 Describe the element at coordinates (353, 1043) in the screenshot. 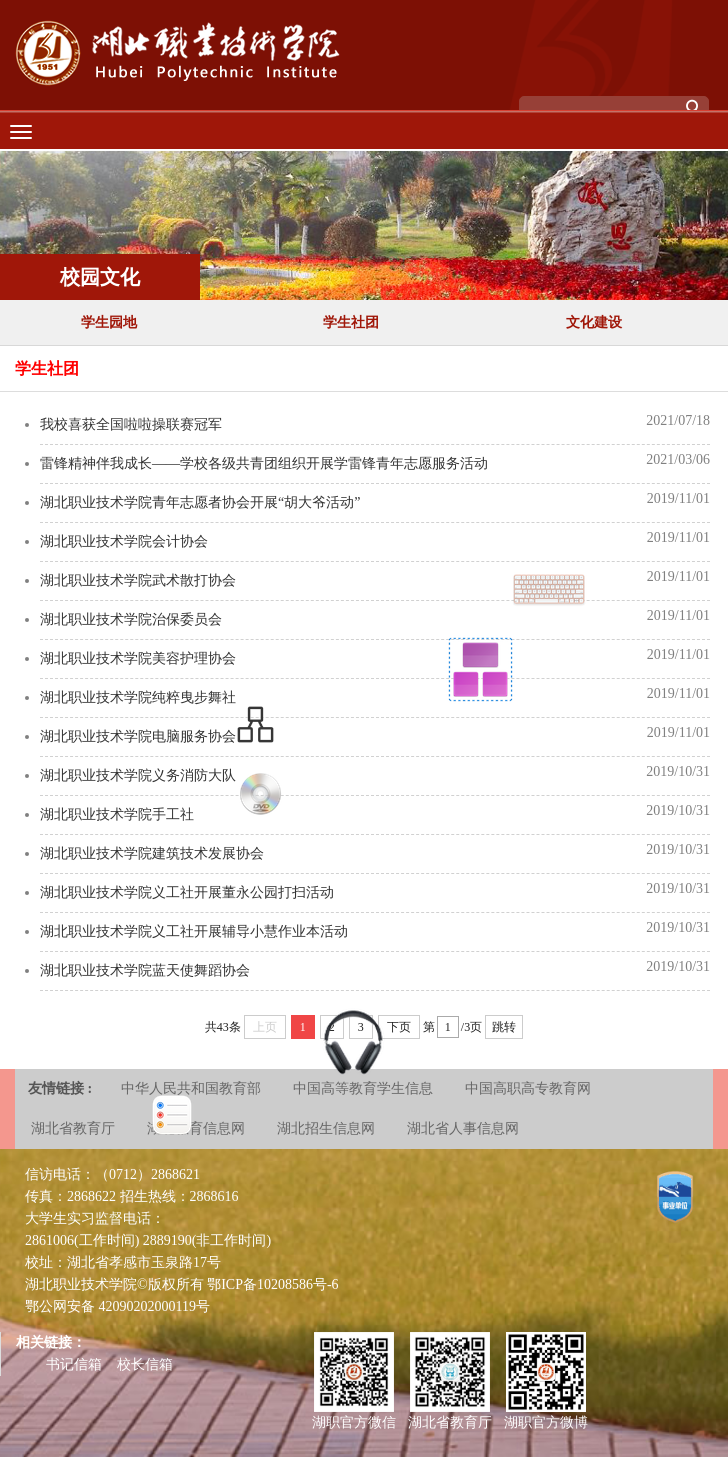

I see `connect or manage bluetooth headphones` at that location.